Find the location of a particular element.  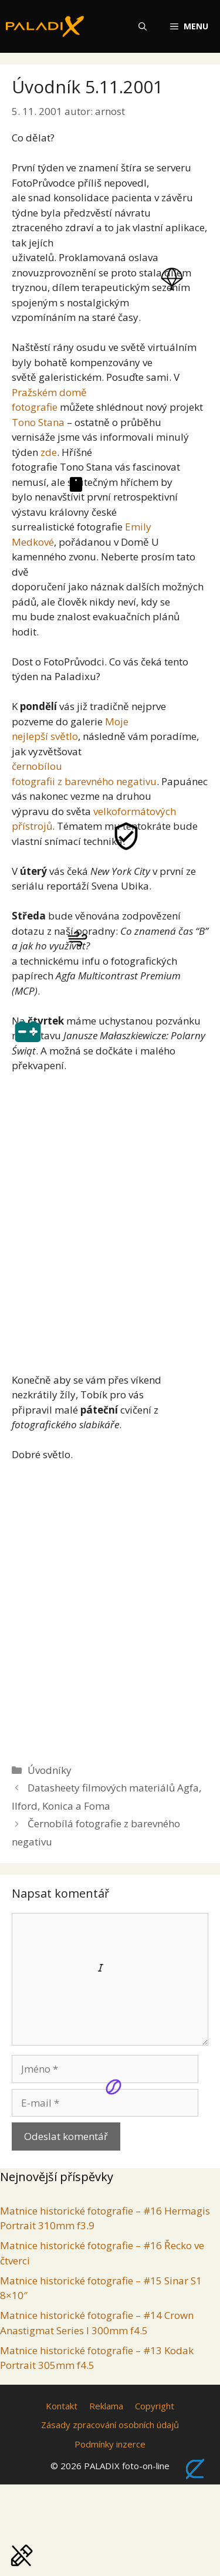

indicates a verified or trusted user account is located at coordinates (126, 836).